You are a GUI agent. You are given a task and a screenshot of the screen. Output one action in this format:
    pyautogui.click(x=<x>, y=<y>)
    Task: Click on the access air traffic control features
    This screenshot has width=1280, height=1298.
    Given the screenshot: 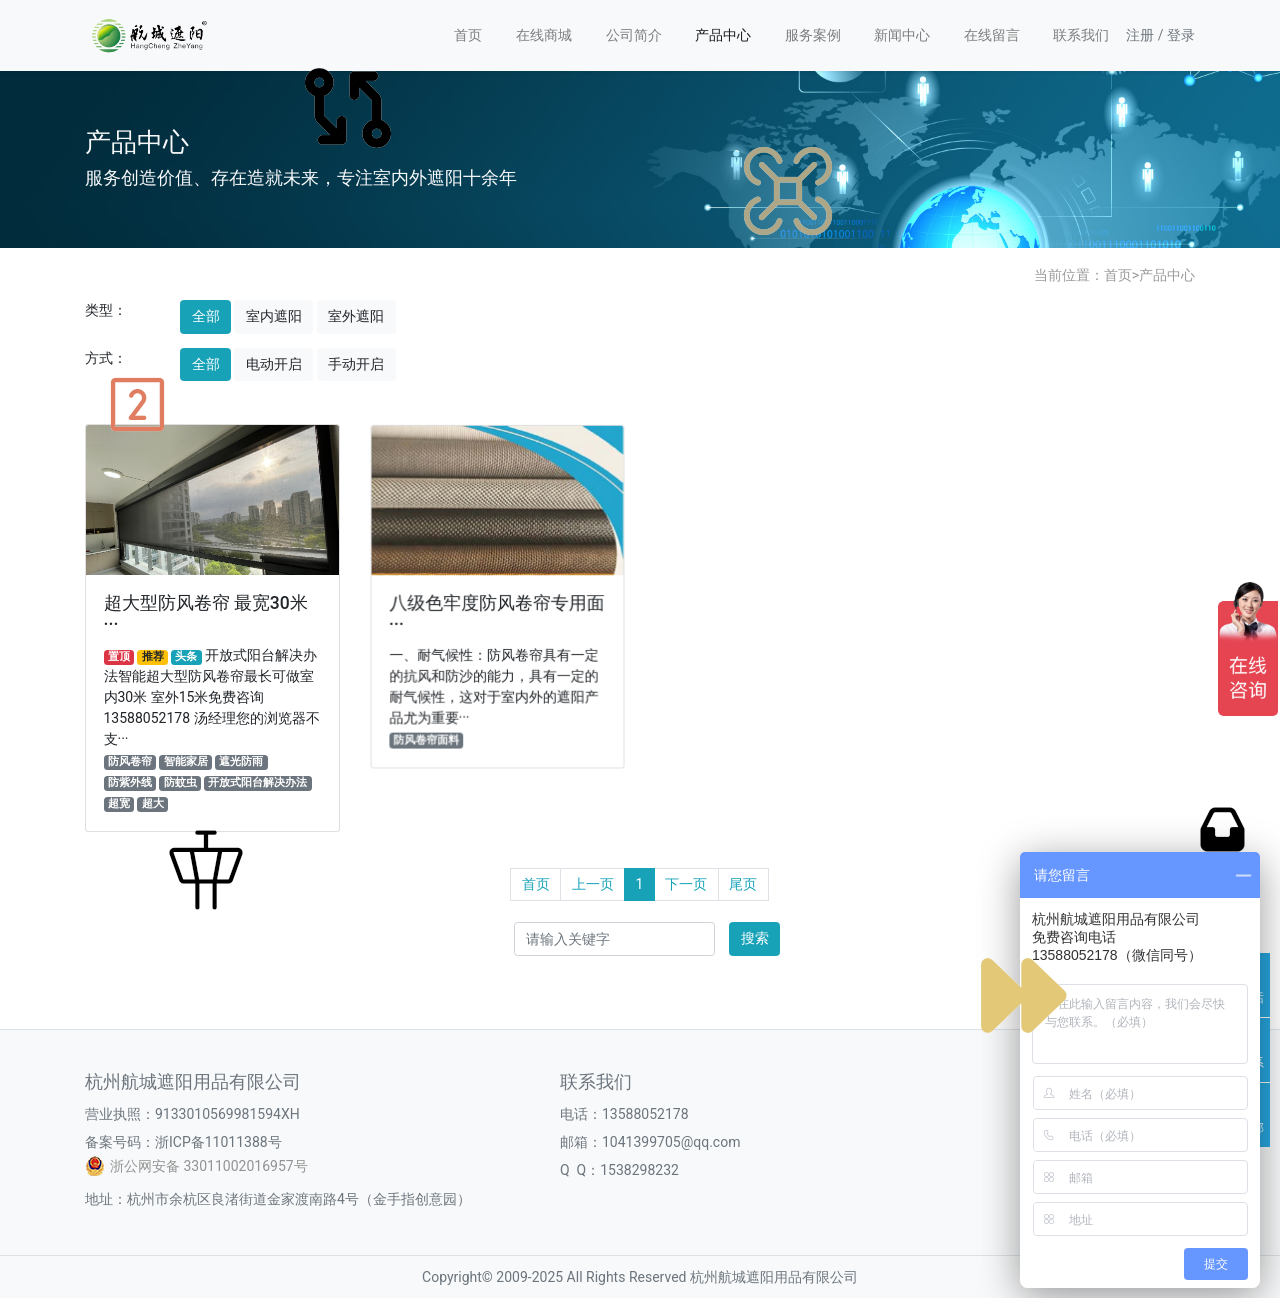 What is the action you would take?
    pyautogui.click(x=206, y=870)
    